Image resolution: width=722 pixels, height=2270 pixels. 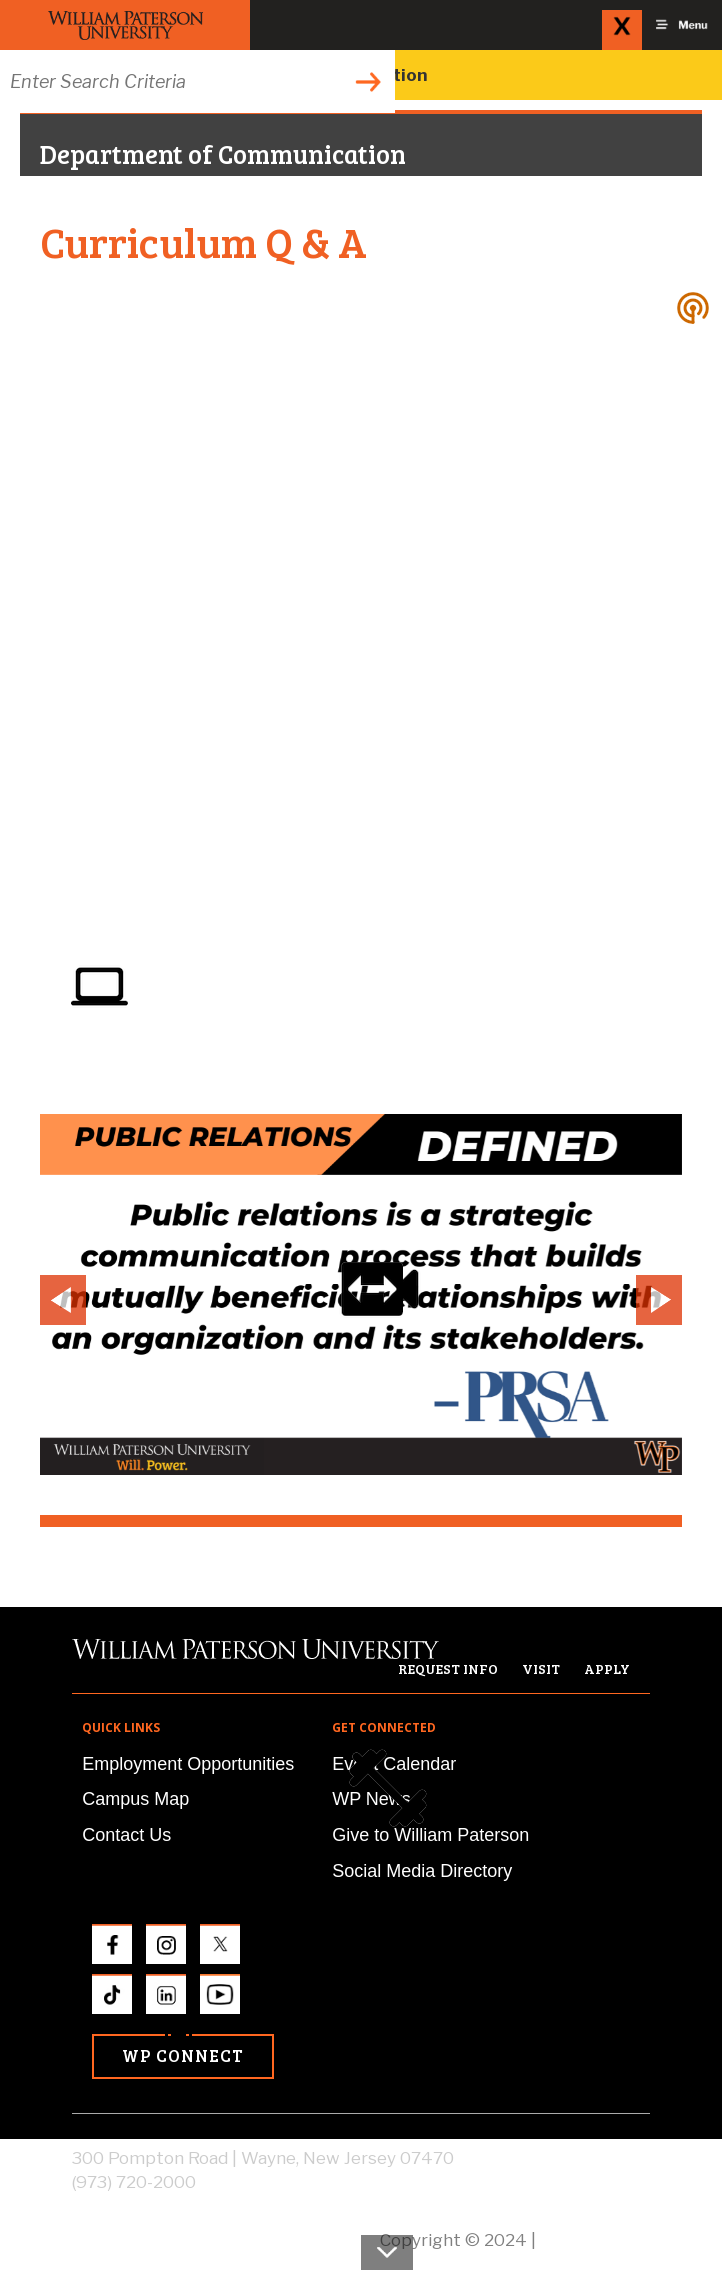 What do you see at coordinates (99, 986) in the screenshot?
I see `access desktop or computer settings` at bounding box center [99, 986].